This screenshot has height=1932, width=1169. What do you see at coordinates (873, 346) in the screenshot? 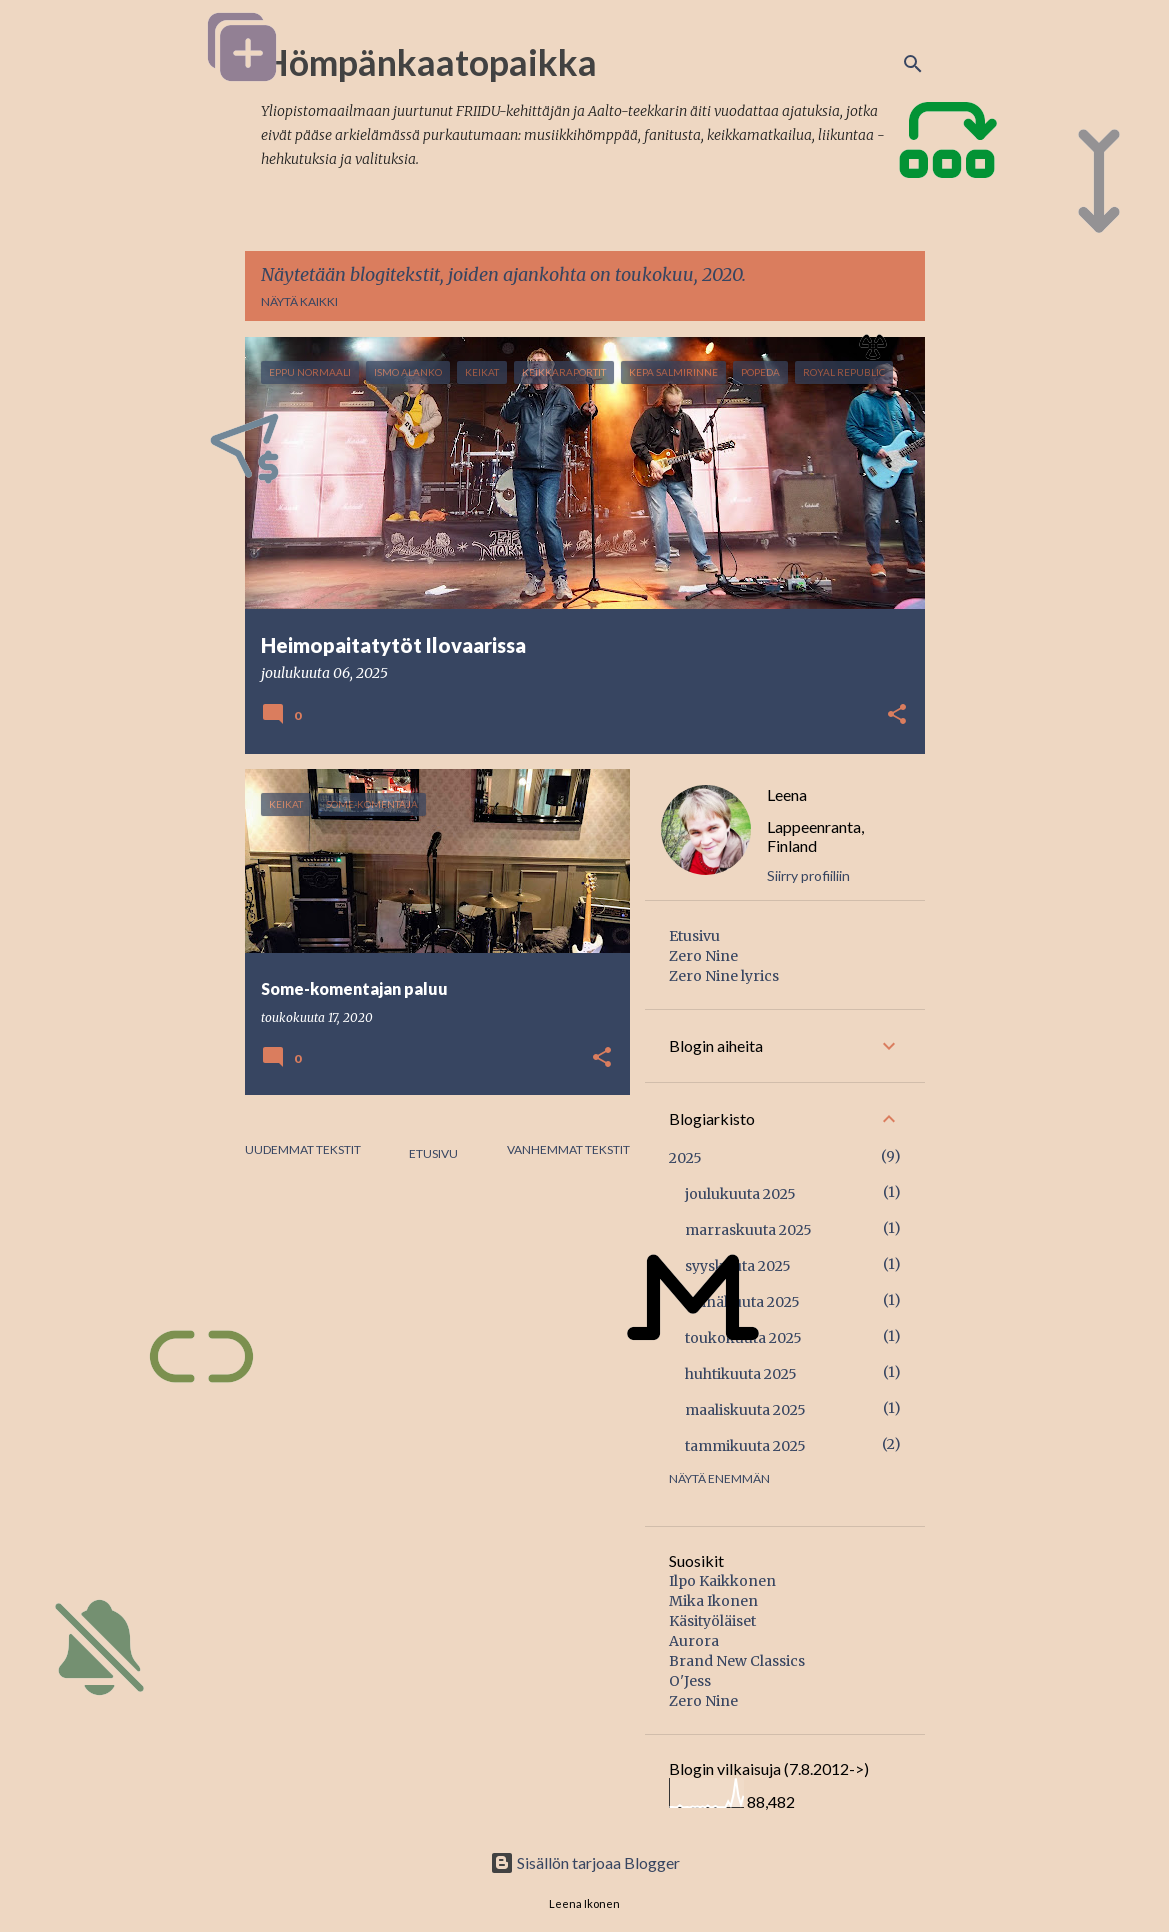
I see `indicates radioactive or hazardous material warning` at bounding box center [873, 346].